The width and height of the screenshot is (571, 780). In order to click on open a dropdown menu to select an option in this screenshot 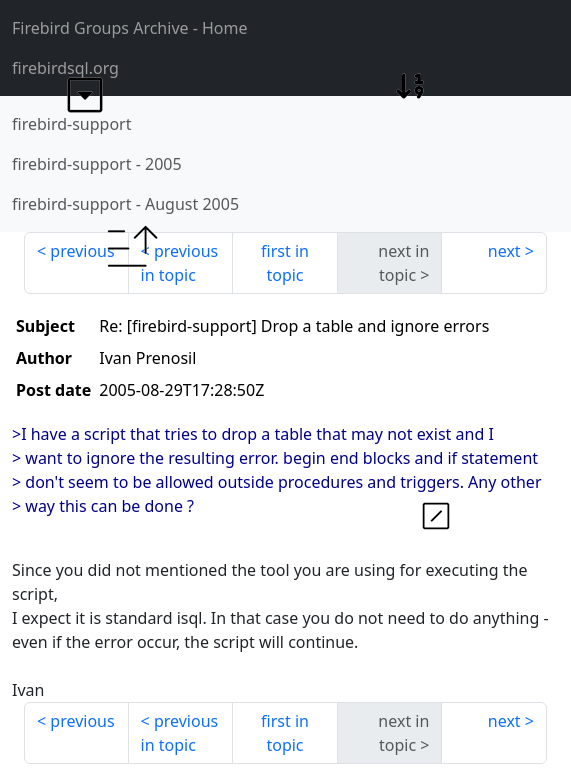, I will do `click(85, 95)`.